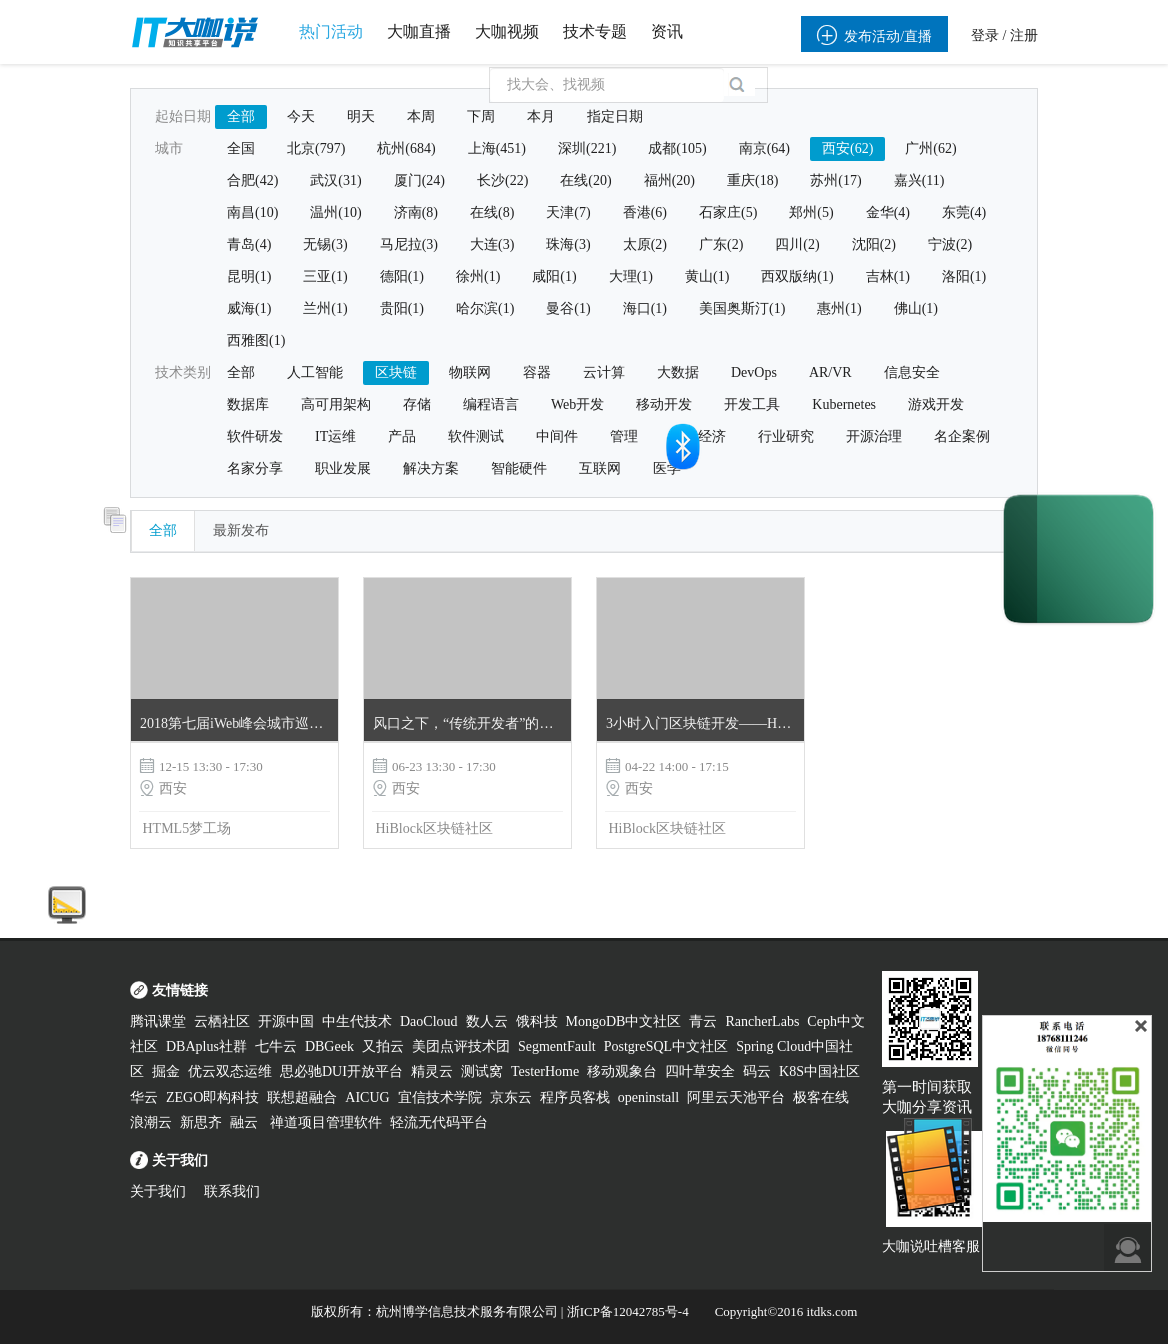  What do you see at coordinates (929, 1166) in the screenshot?
I see `open iMovie library` at bounding box center [929, 1166].